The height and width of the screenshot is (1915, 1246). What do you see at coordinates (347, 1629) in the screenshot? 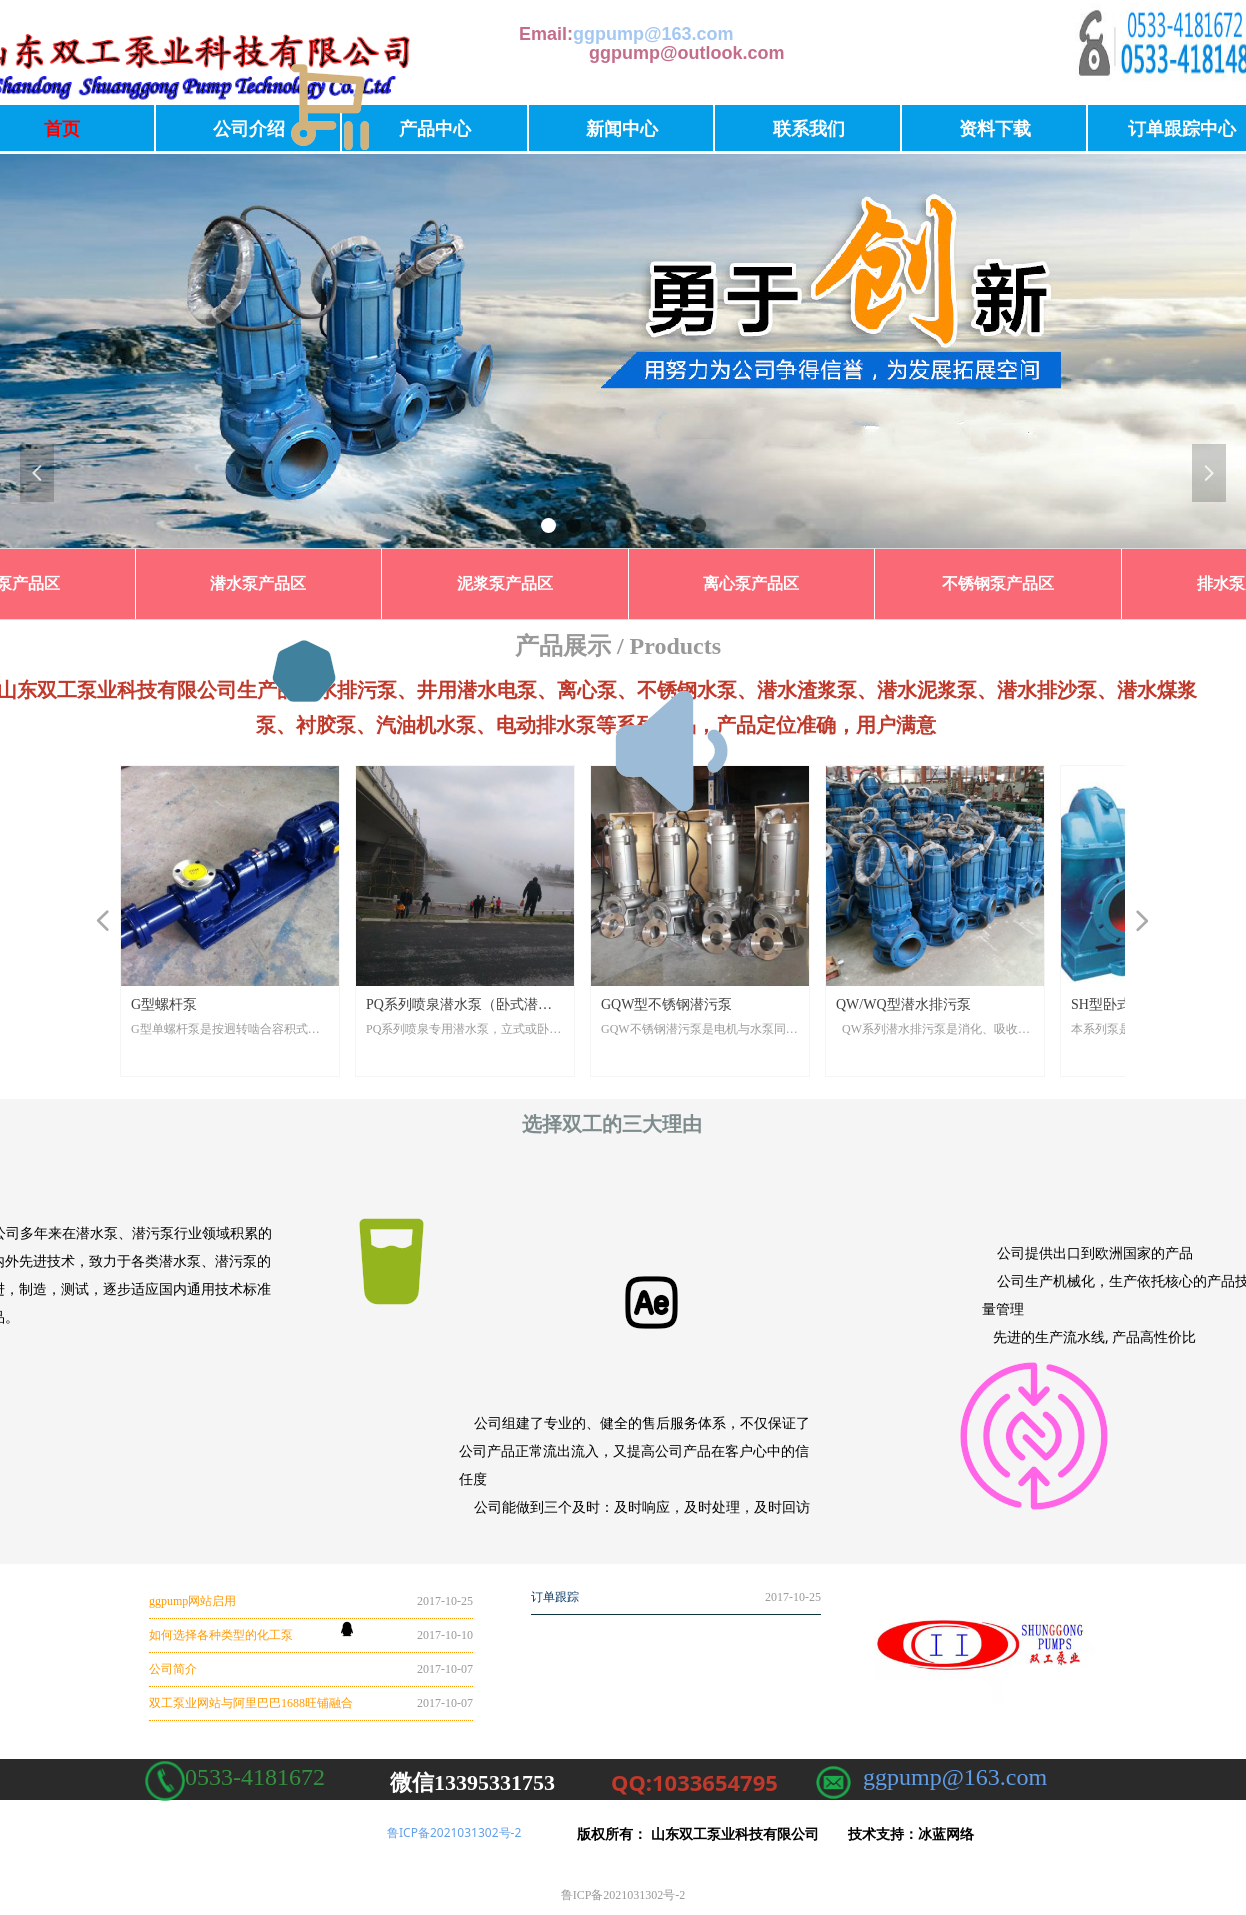
I see `open QQ messaging app` at bounding box center [347, 1629].